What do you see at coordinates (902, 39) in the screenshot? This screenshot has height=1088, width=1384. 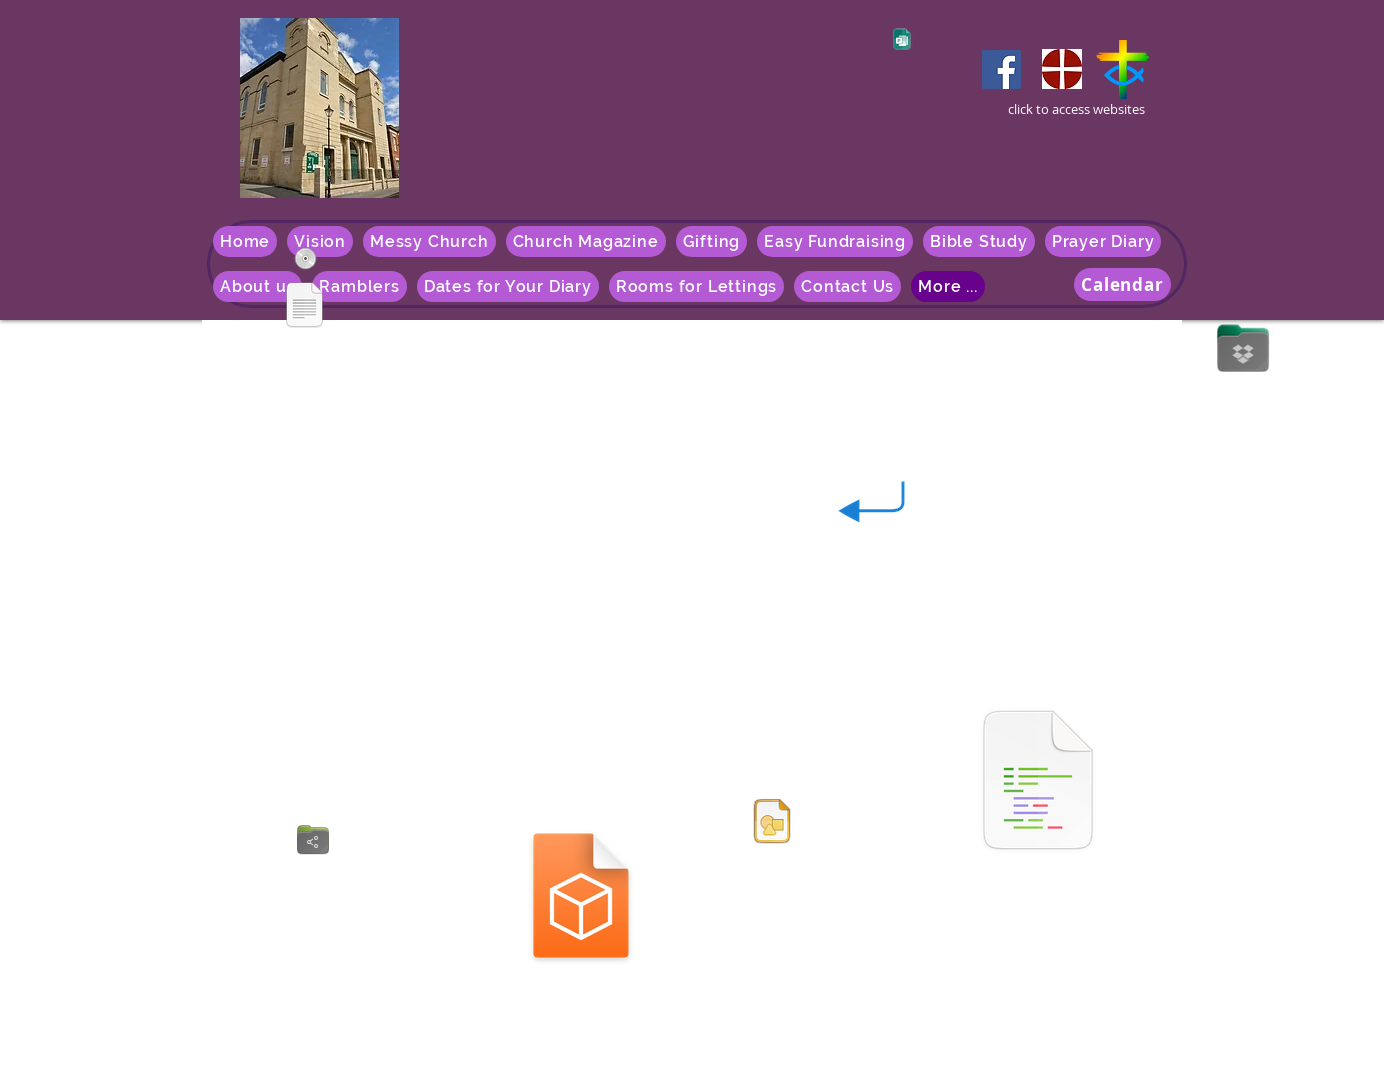 I see `microsoft publisher document file` at bounding box center [902, 39].